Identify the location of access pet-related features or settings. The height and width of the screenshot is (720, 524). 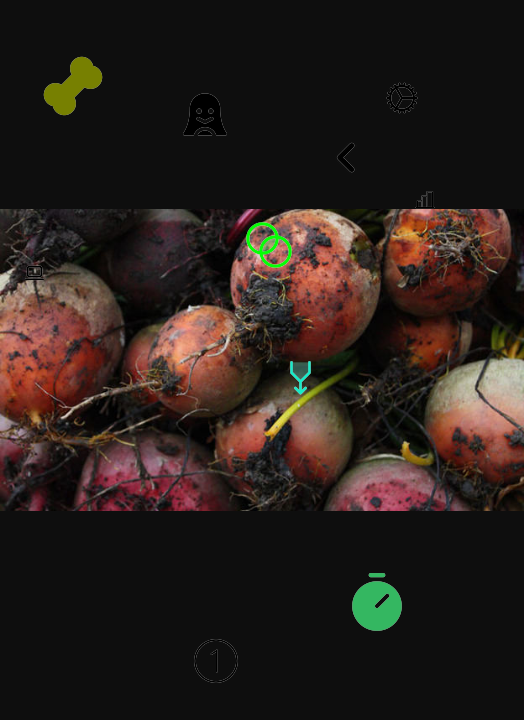
(73, 86).